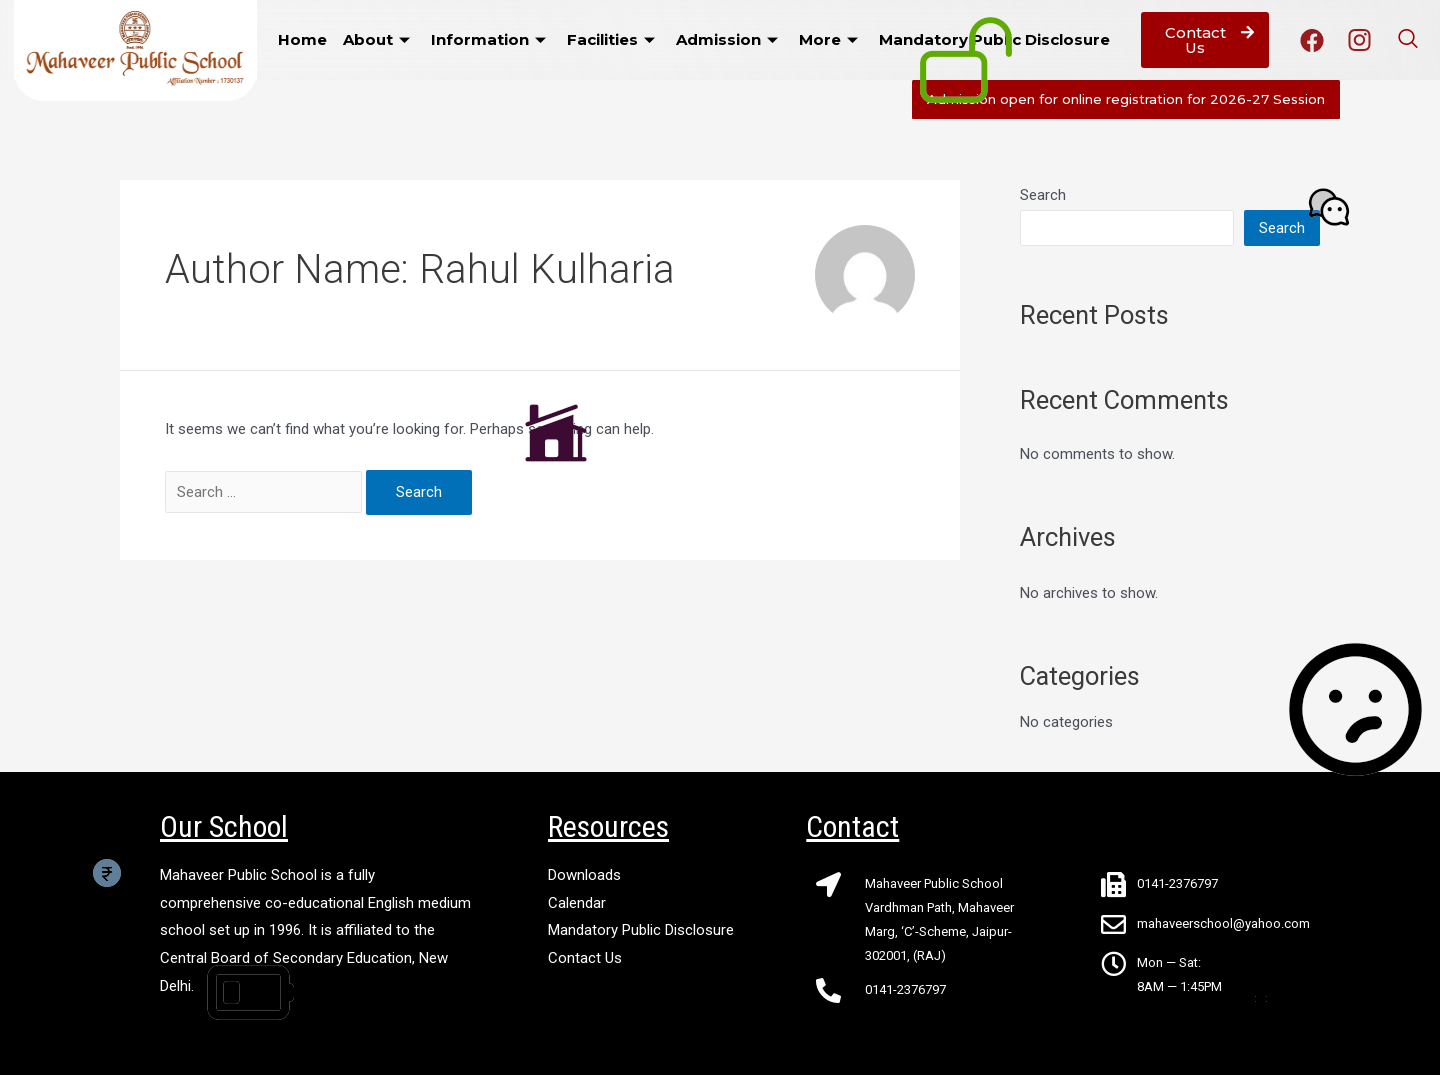 The image size is (1440, 1075). What do you see at coordinates (966, 60) in the screenshot?
I see `unlocked or unsecured state` at bounding box center [966, 60].